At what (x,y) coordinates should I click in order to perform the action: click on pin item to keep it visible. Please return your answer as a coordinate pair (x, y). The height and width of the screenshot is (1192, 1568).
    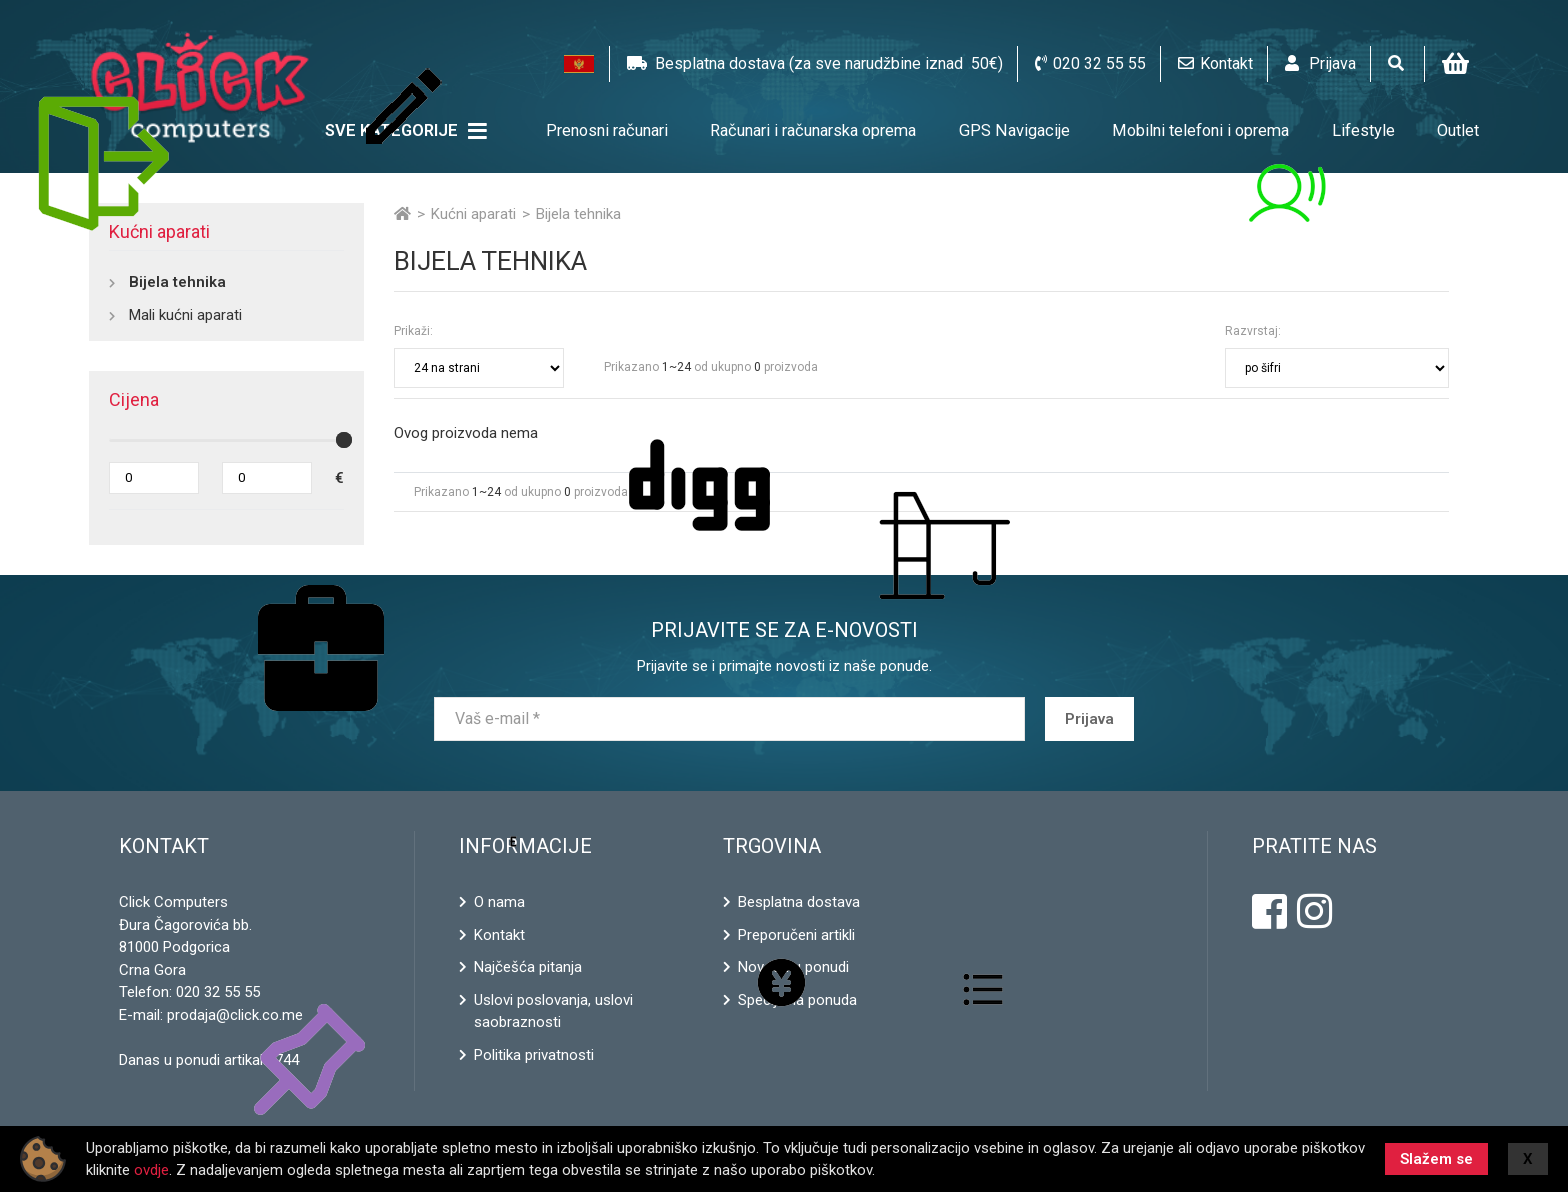
    Looking at the image, I should click on (308, 1061).